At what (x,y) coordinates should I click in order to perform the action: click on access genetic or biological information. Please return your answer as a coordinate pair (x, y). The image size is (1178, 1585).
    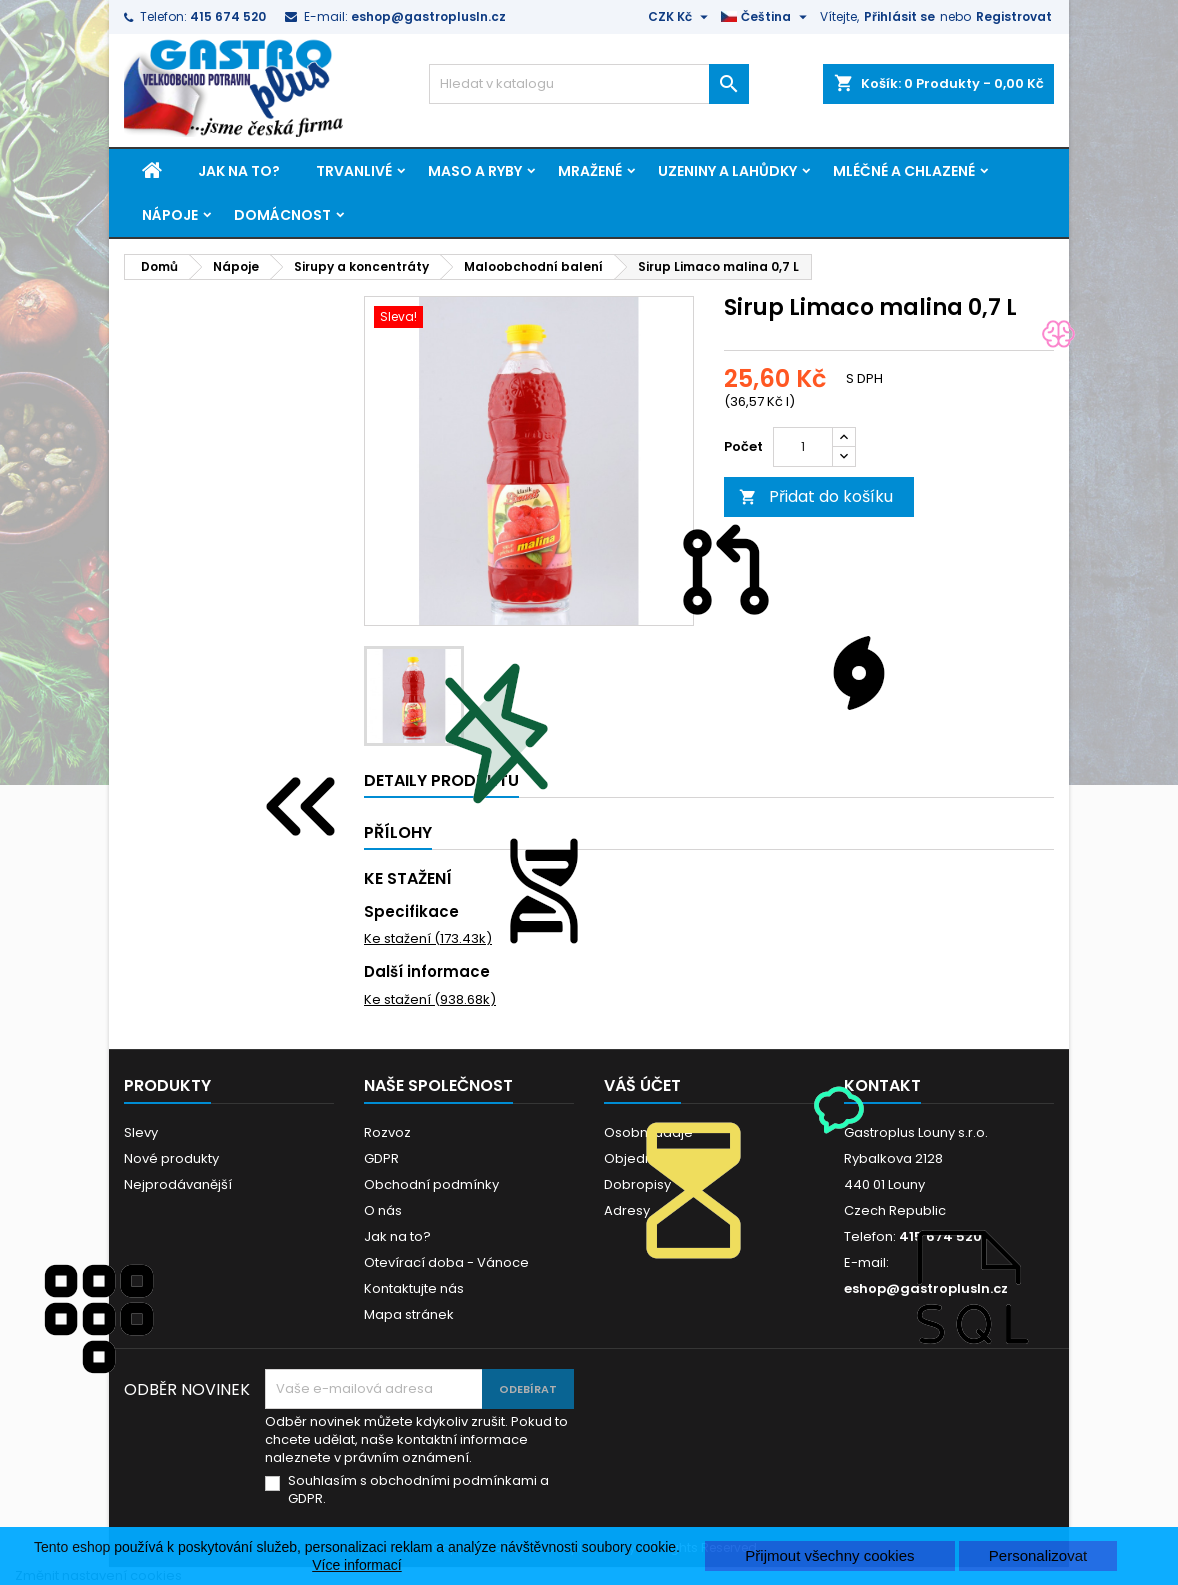
    Looking at the image, I should click on (544, 891).